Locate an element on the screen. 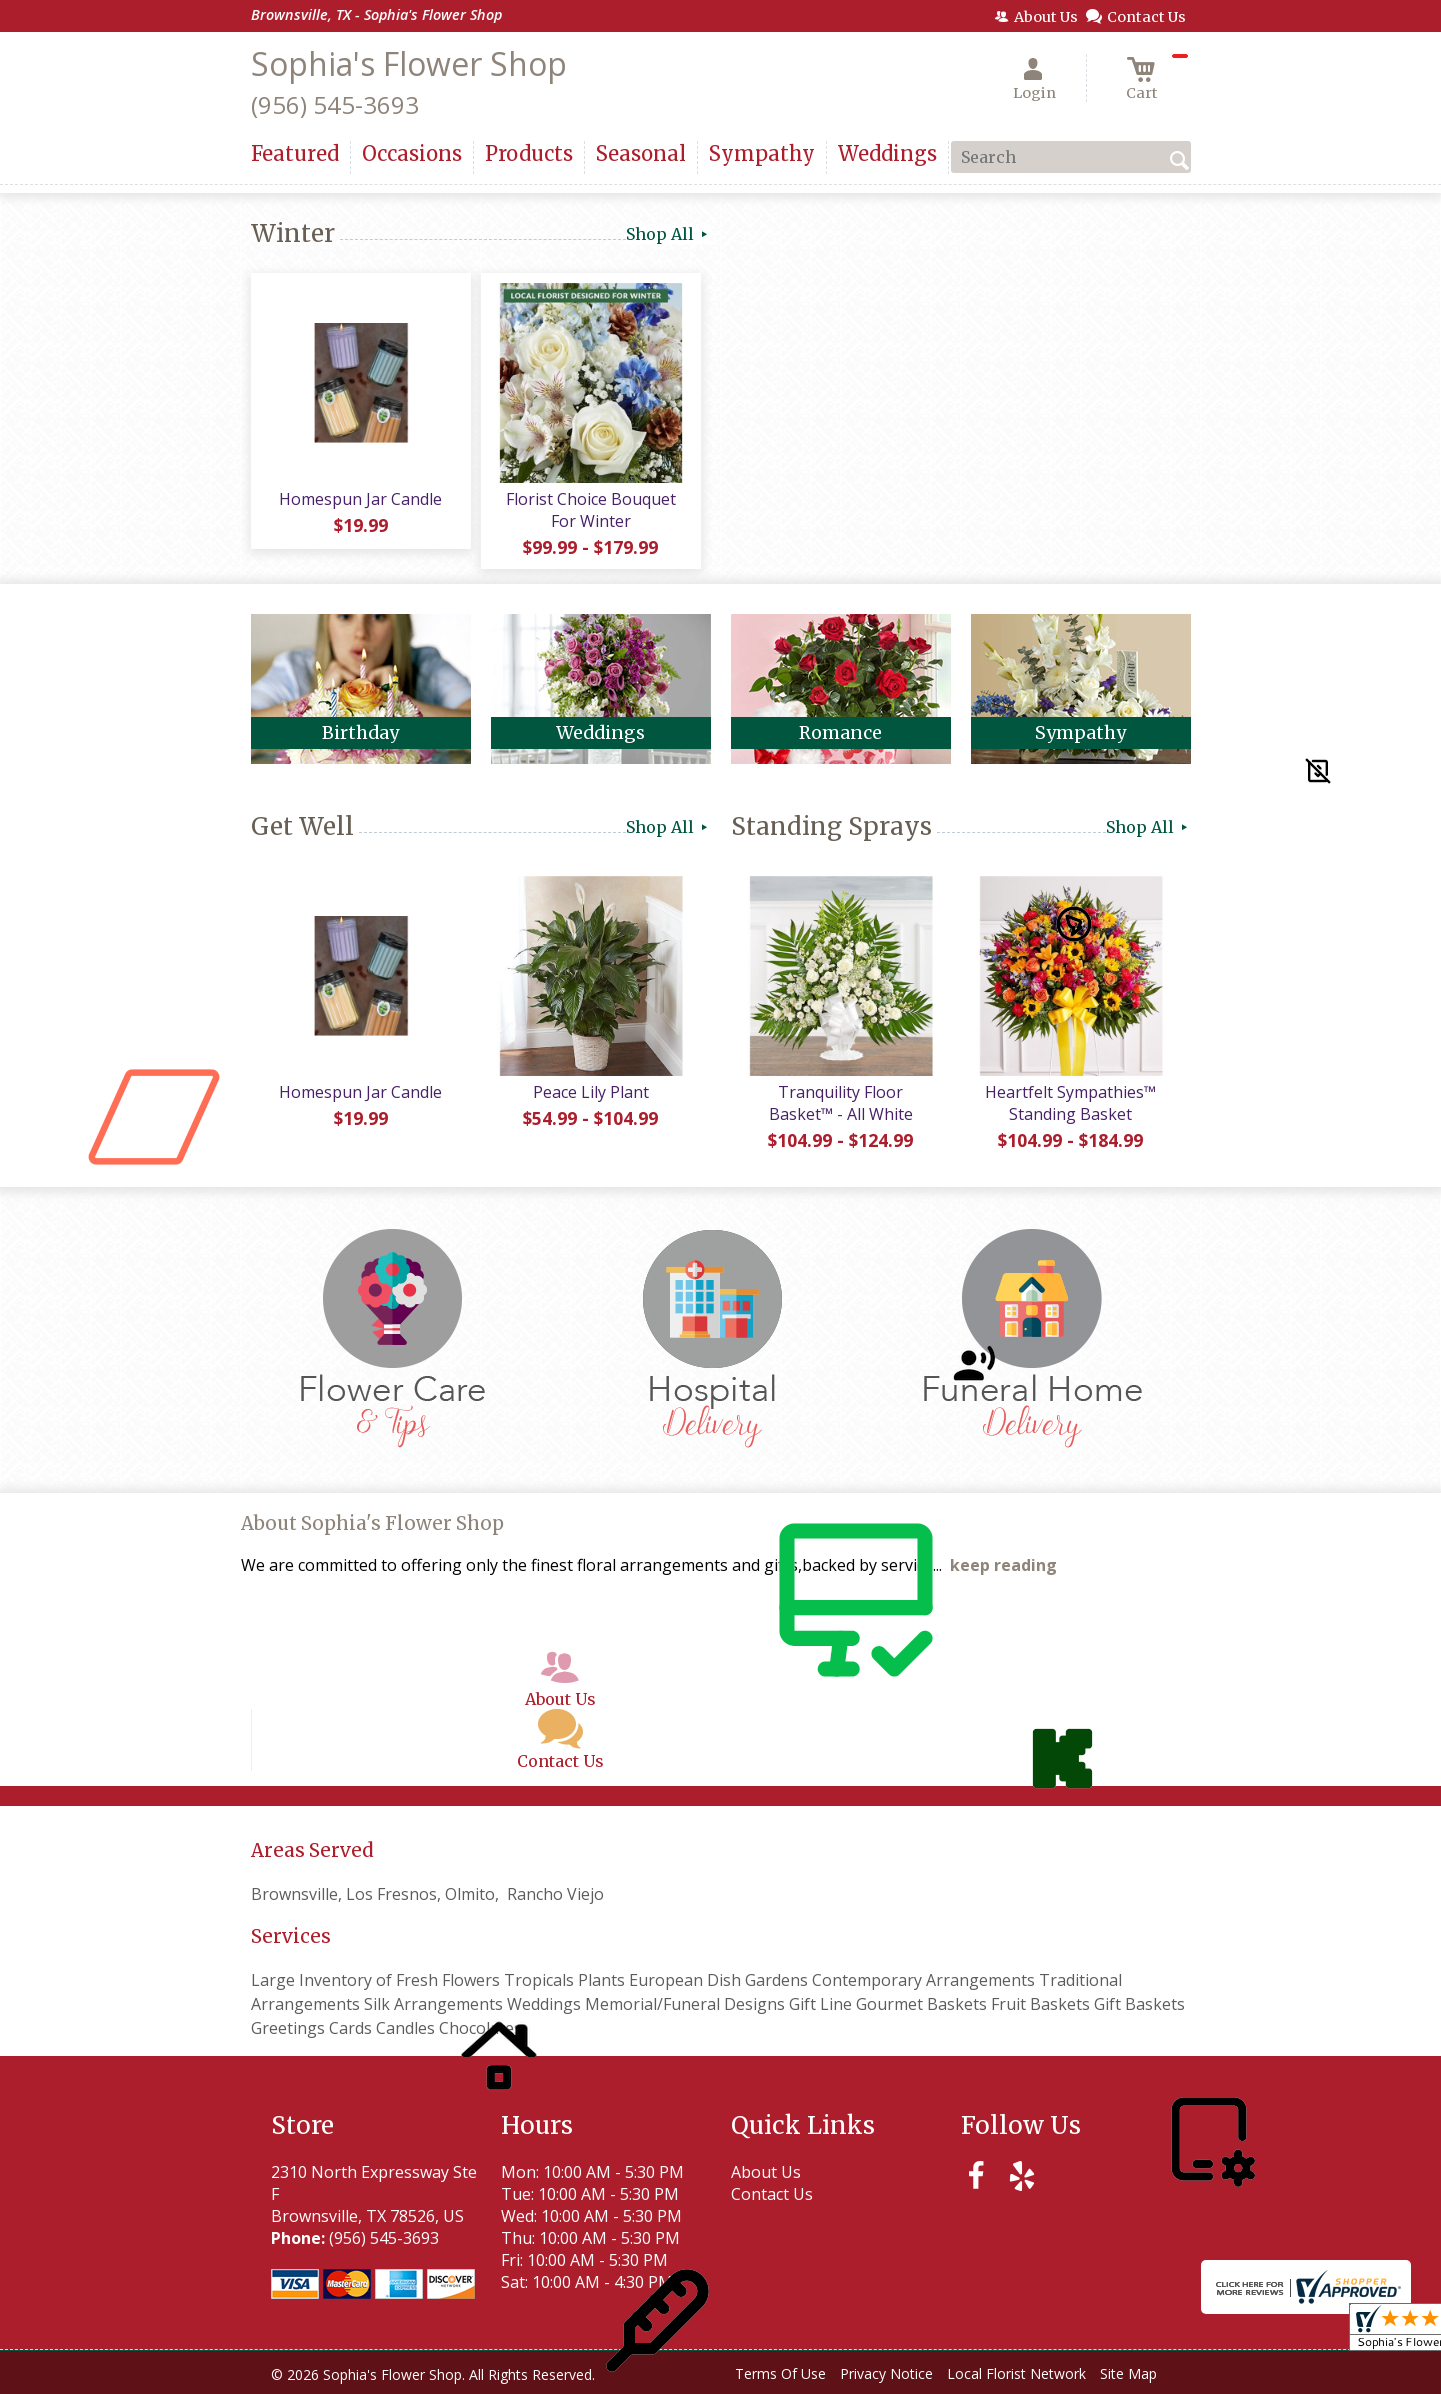 This screenshot has height=2394, width=1441. activate voice recording or dictation is located at coordinates (974, 1363).